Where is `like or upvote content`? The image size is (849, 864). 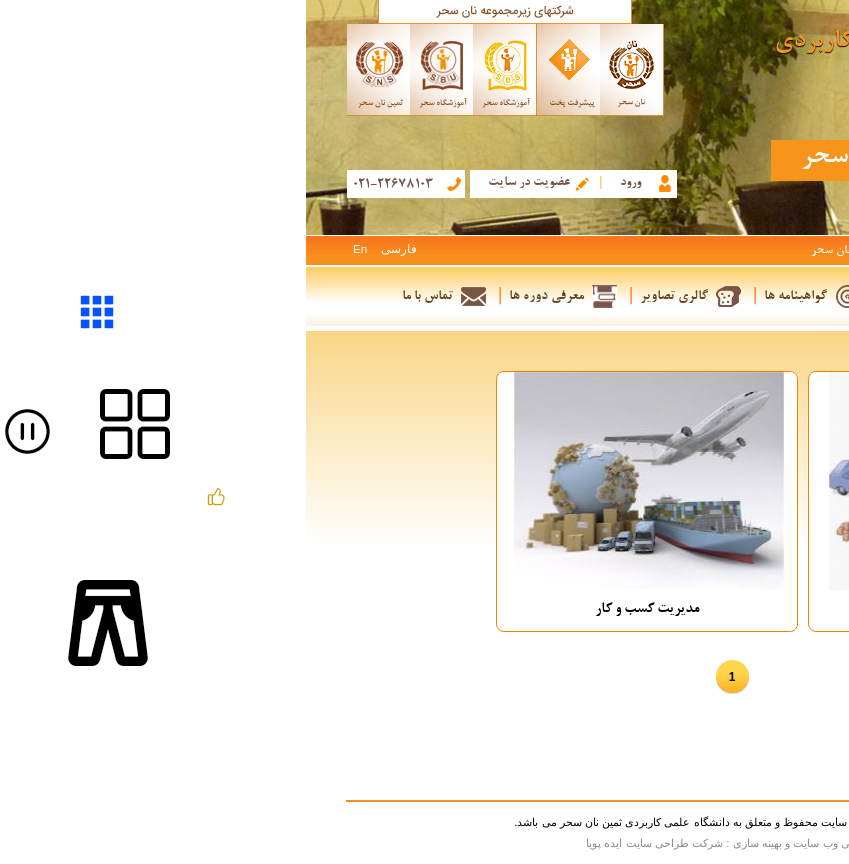
like or upvote content is located at coordinates (216, 497).